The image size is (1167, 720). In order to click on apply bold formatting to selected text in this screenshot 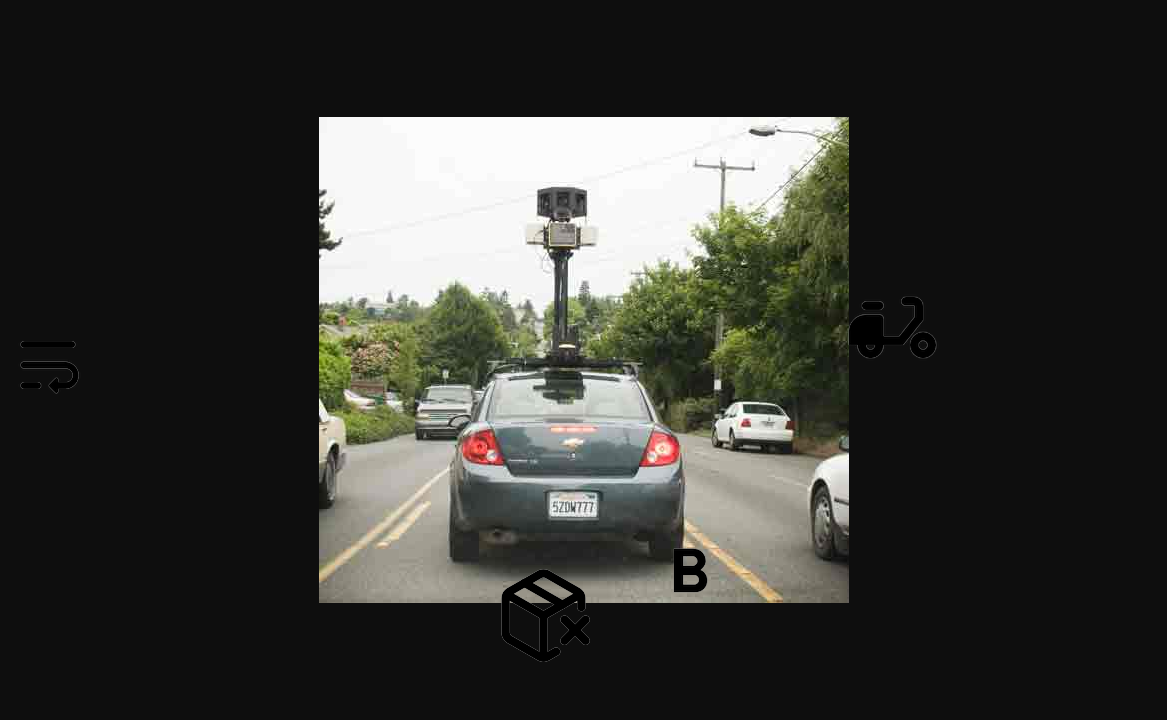, I will do `click(689, 573)`.